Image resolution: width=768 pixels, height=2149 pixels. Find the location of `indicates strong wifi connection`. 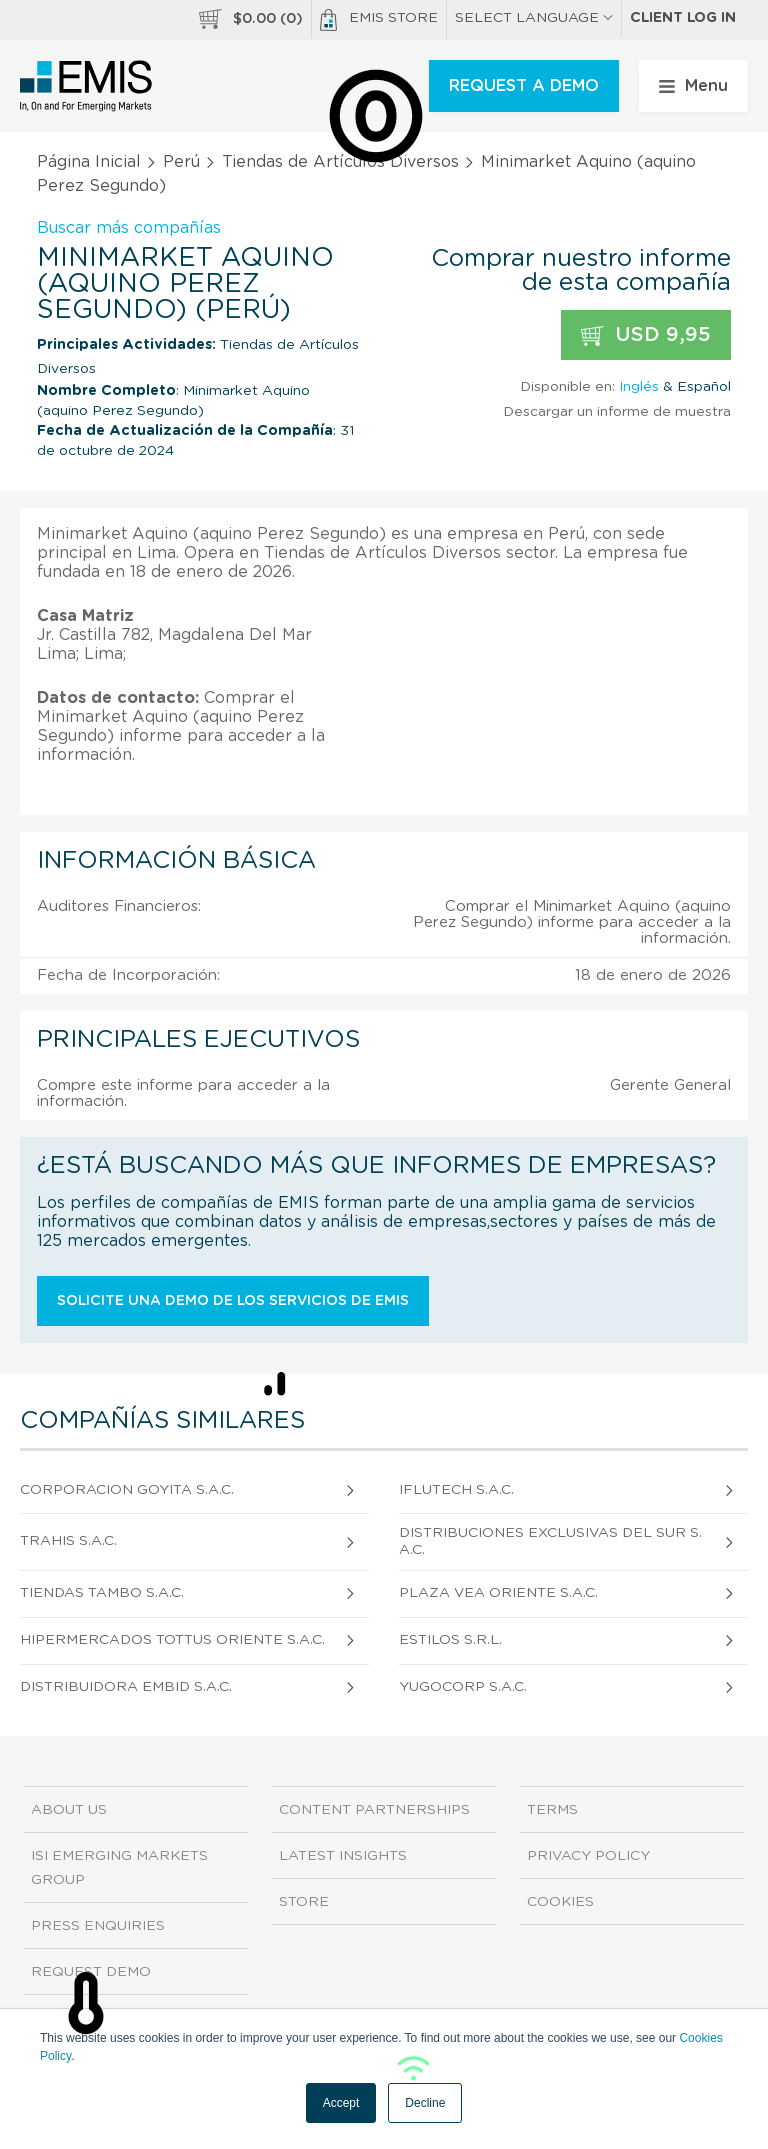

indicates strong wifi connection is located at coordinates (413, 2068).